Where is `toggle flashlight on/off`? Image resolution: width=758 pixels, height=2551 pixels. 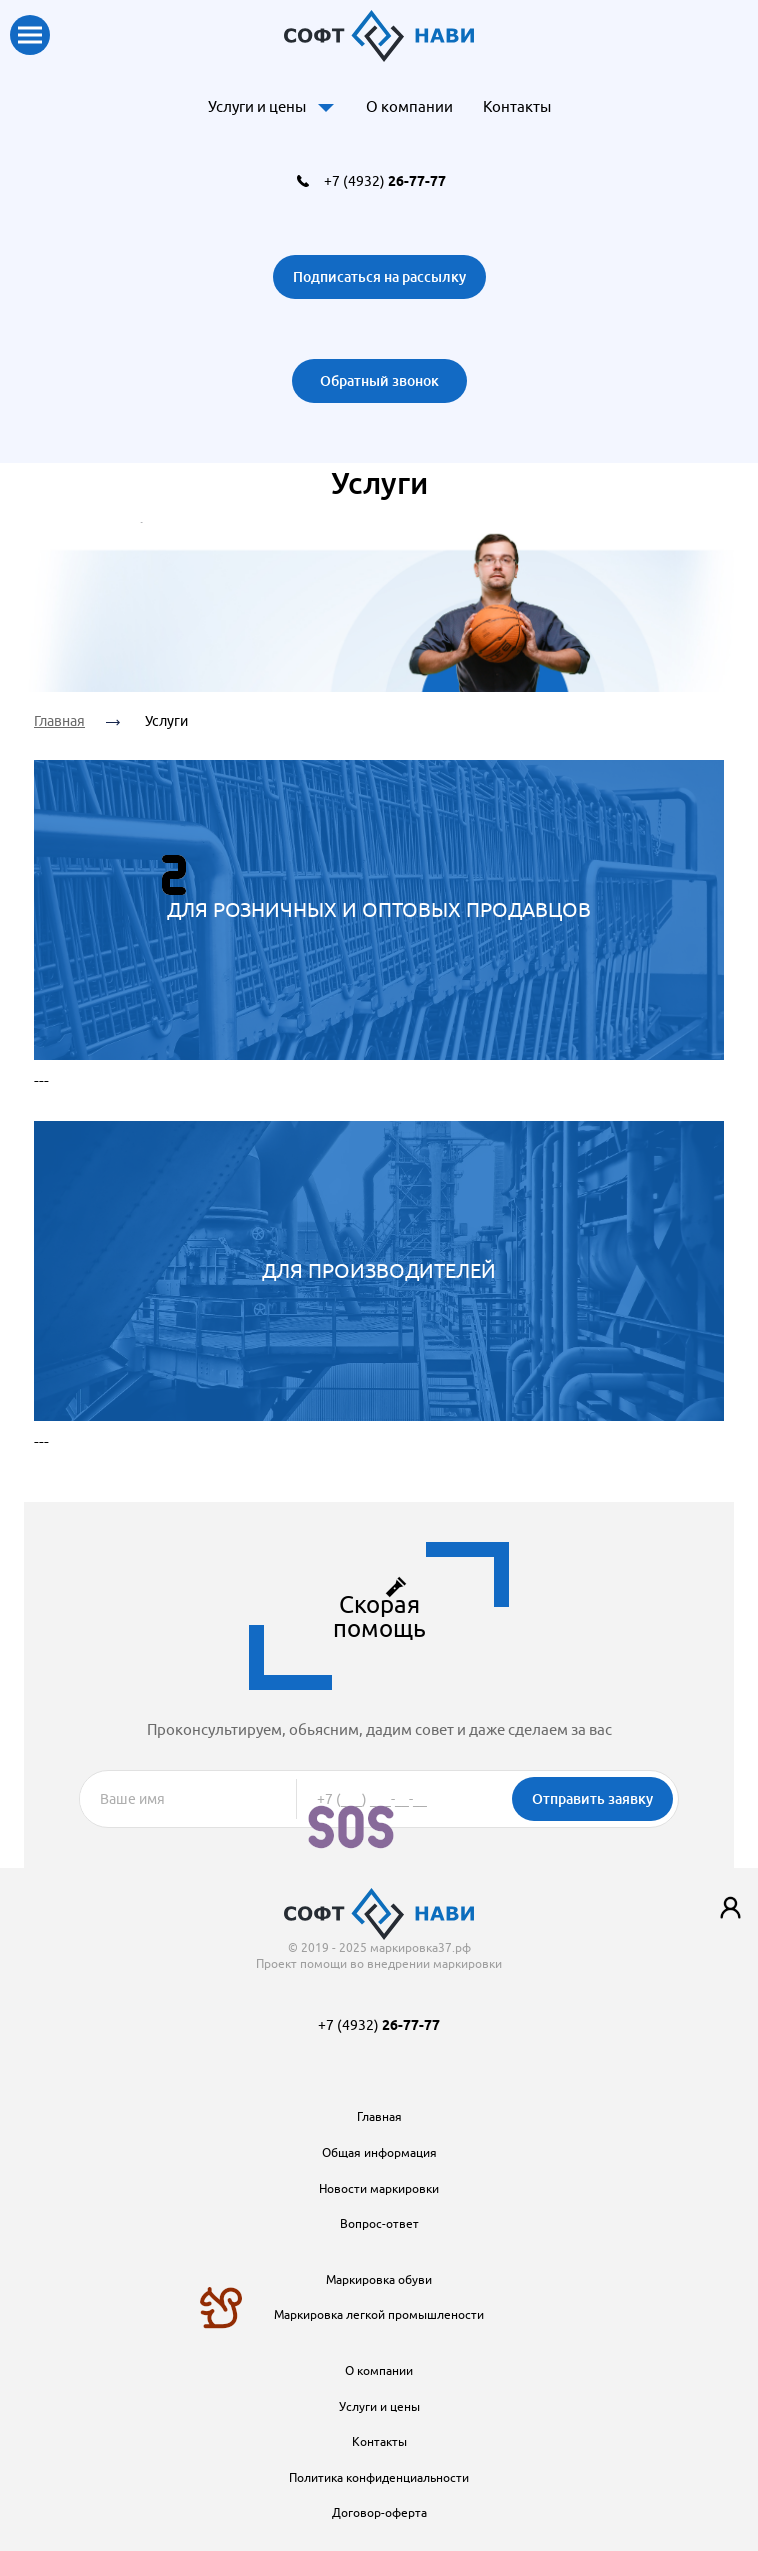
toggle flashlight on/off is located at coordinates (396, 1587).